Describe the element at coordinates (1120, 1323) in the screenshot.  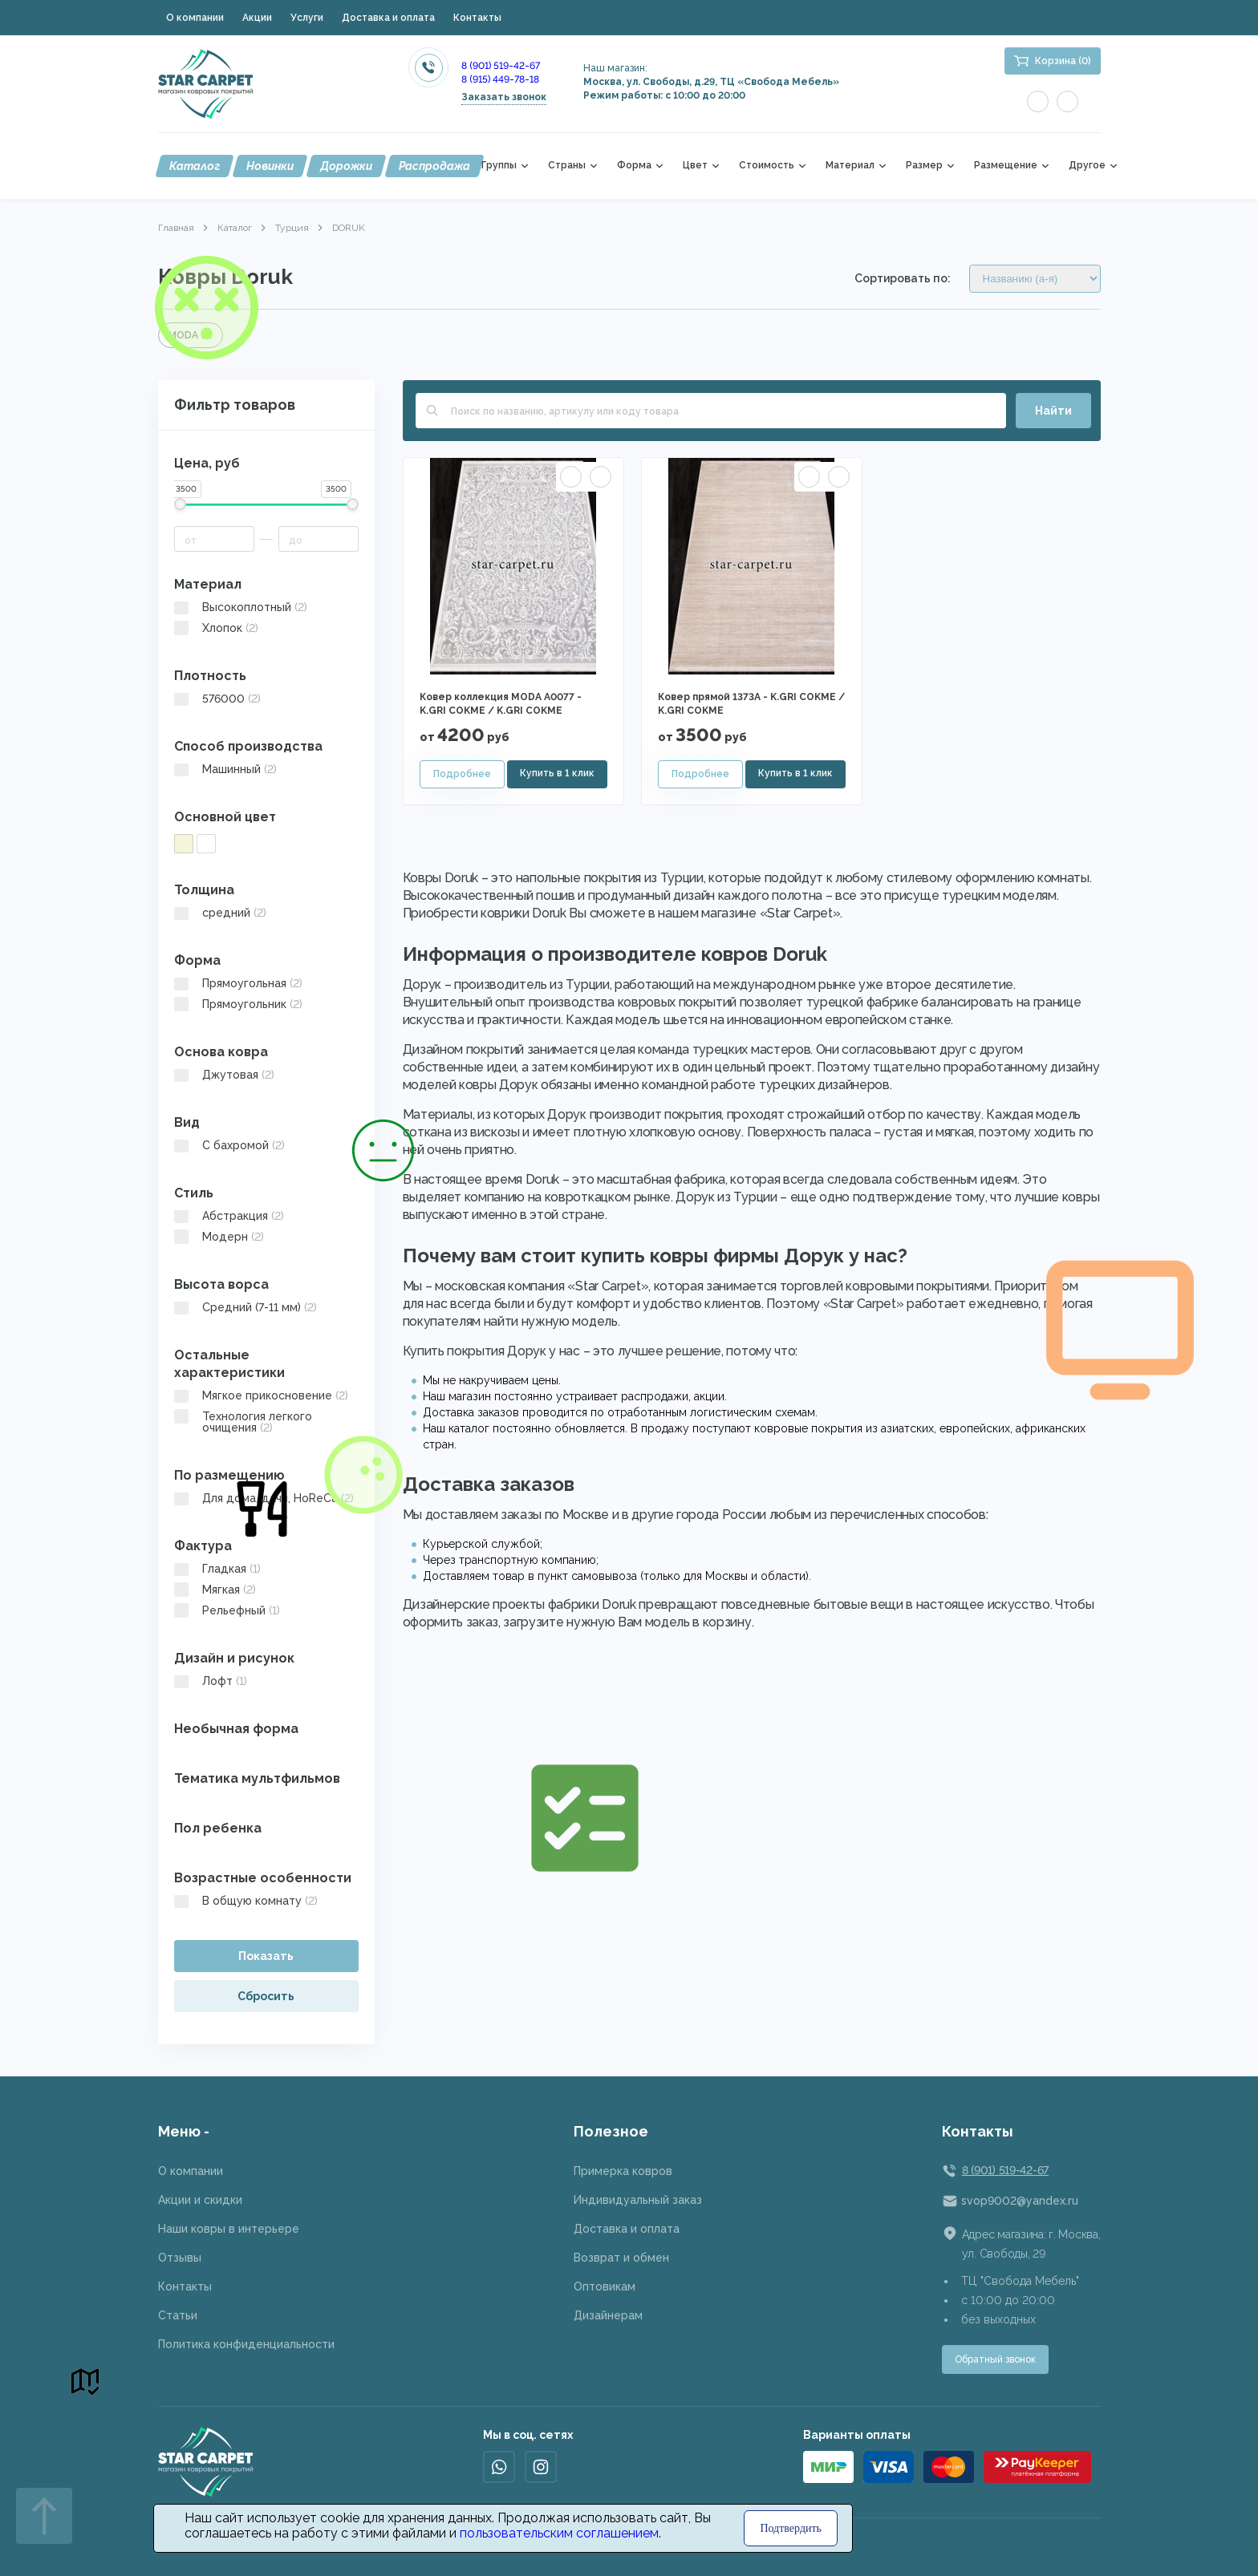
I see `view display settings` at that location.